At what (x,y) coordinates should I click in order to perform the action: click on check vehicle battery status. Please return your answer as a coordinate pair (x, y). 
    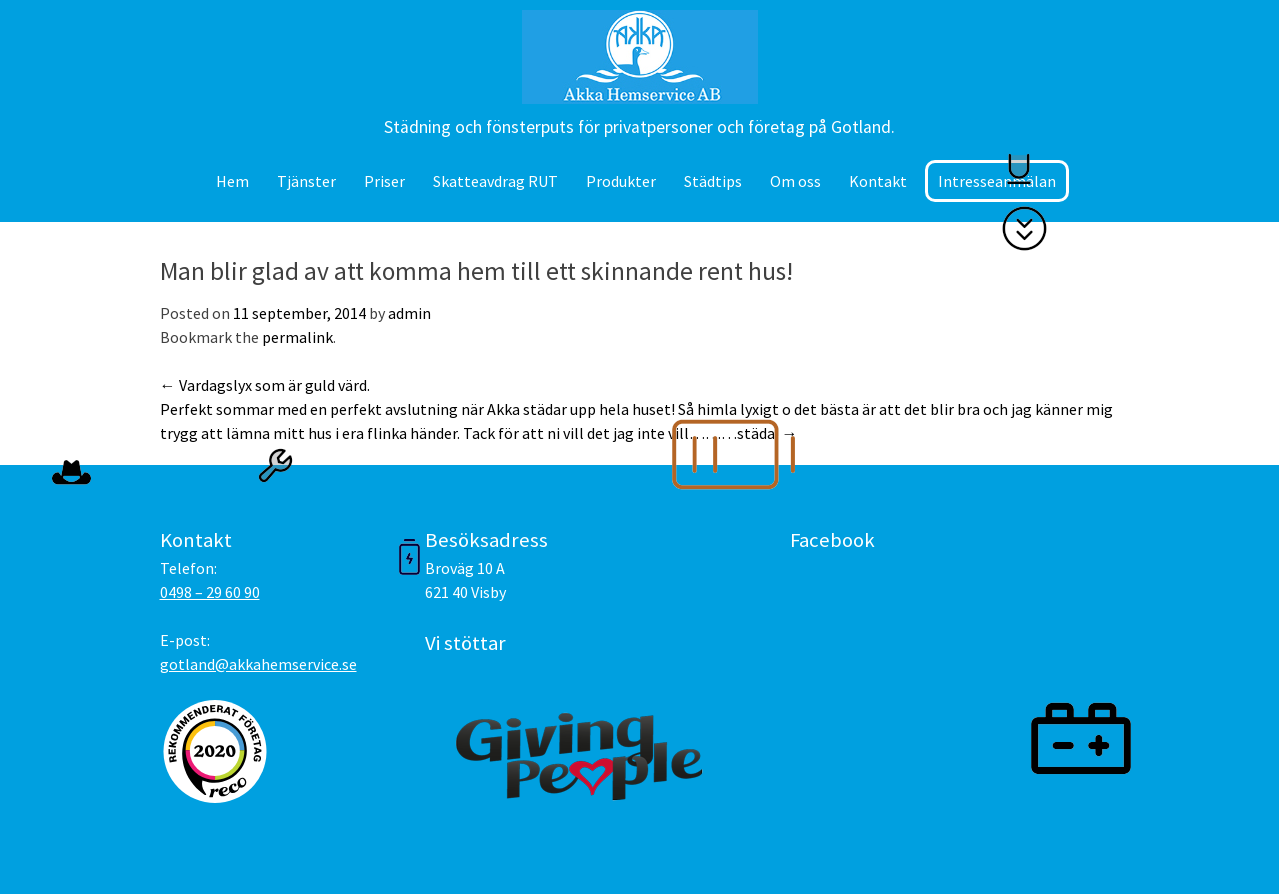
    Looking at the image, I should click on (1081, 742).